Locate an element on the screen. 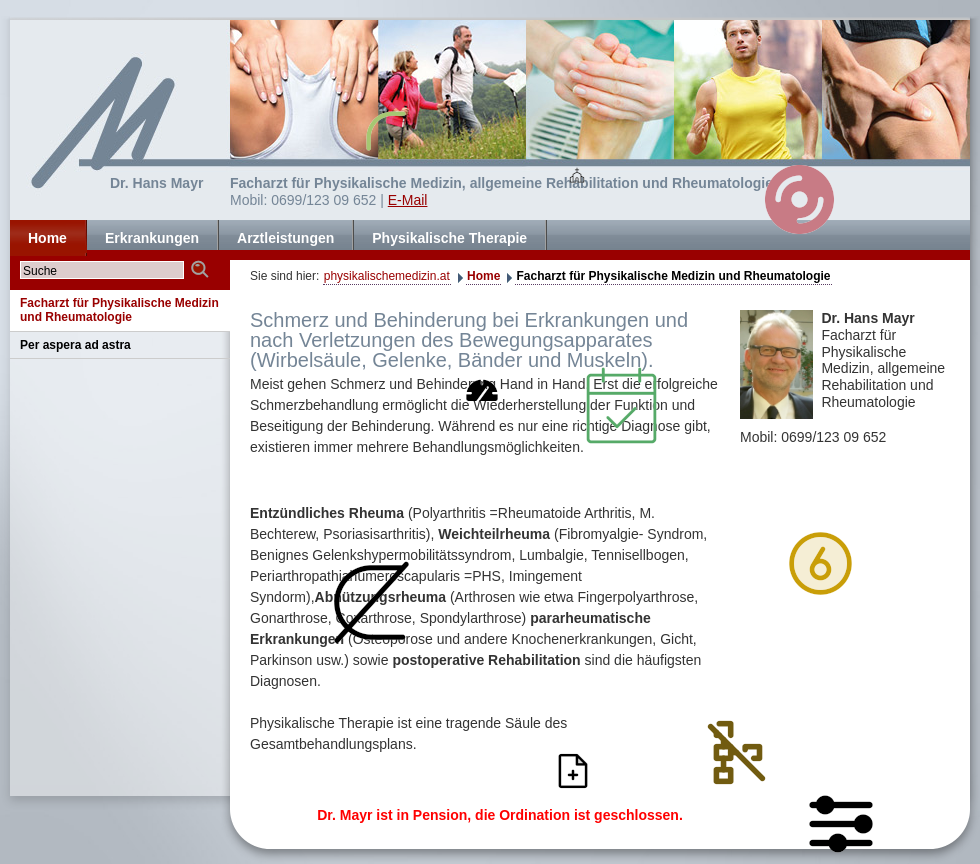 The image size is (980, 864). indicates a set is not a subset of another in mathematical notation is located at coordinates (371, 602).